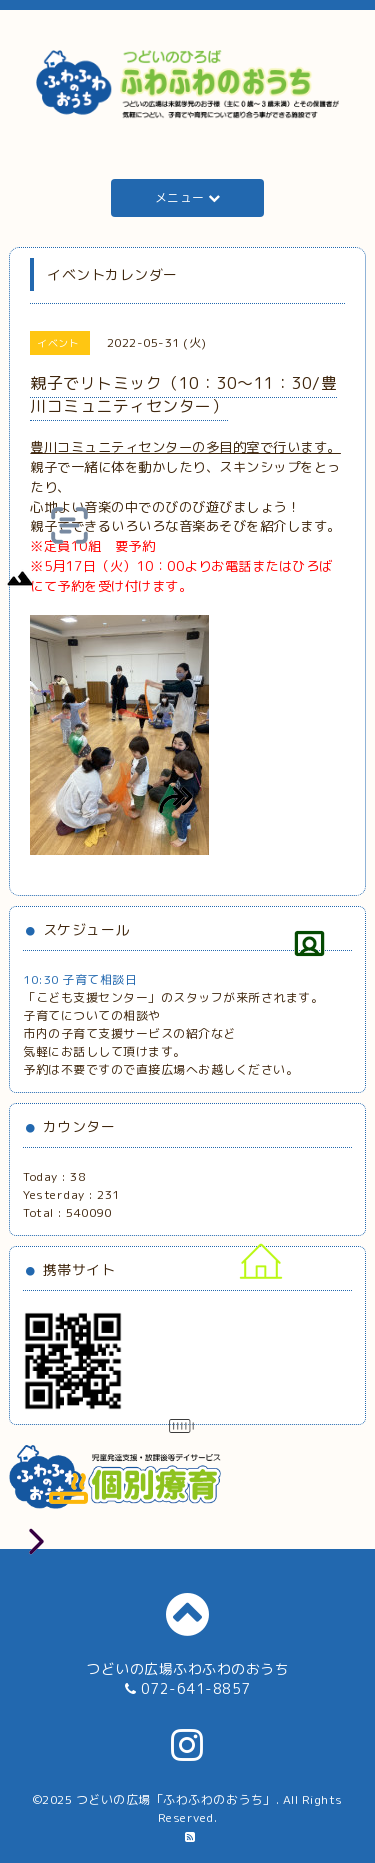 Image resolution: width=375 pixels, height=1863 pixels. Describe the element at coordinates (181, 1426) in the screenshot. I see `indicates battery is fully charged` at that location.